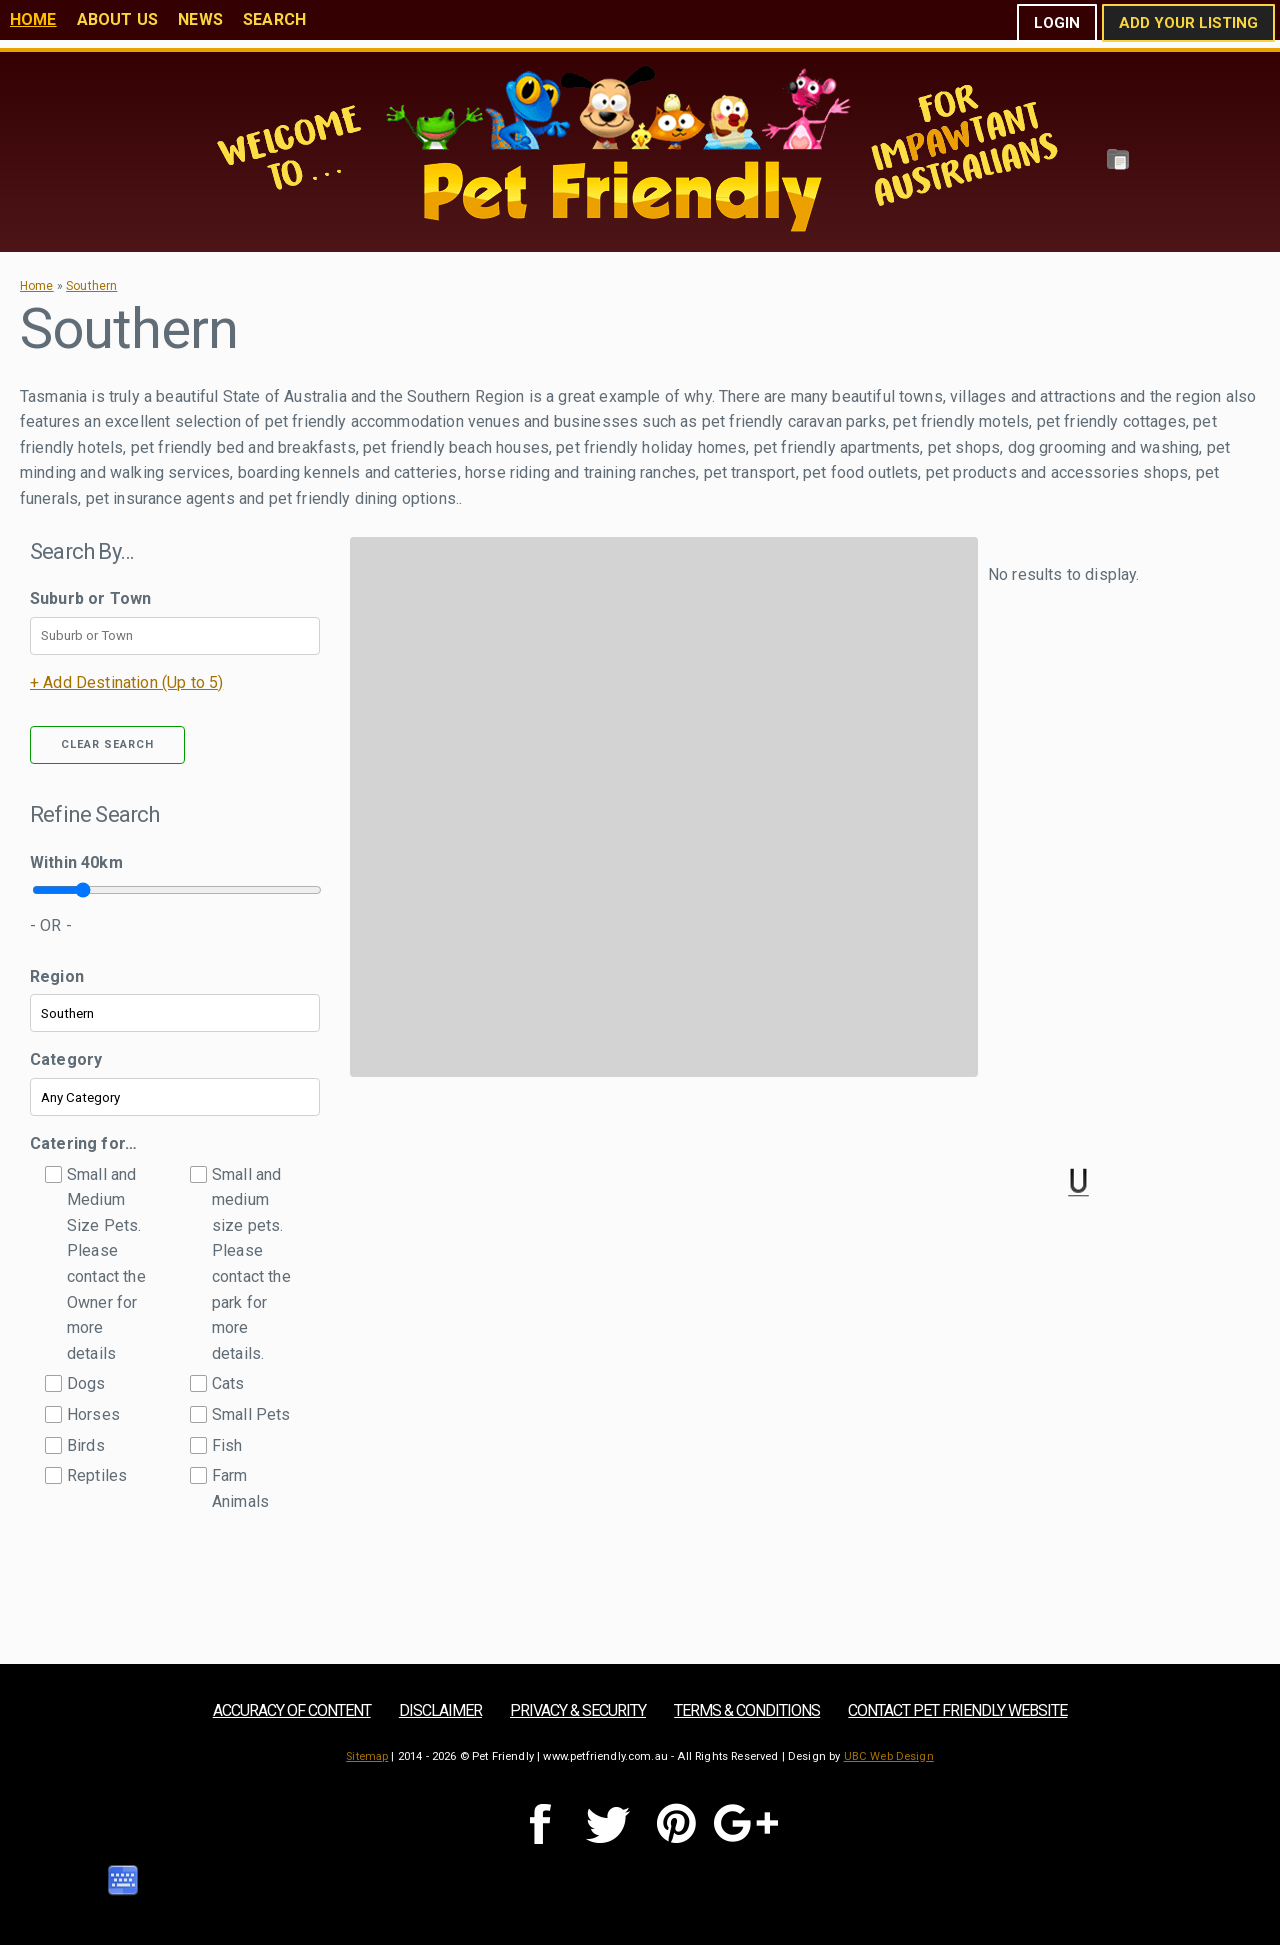 The width and height of the screenshot is (1280, 1945). What do you see at coordinates (1078, 1182) in the screenshot?
I see `apply underline formatting to selected text` at bounding box center [1078, 1182].